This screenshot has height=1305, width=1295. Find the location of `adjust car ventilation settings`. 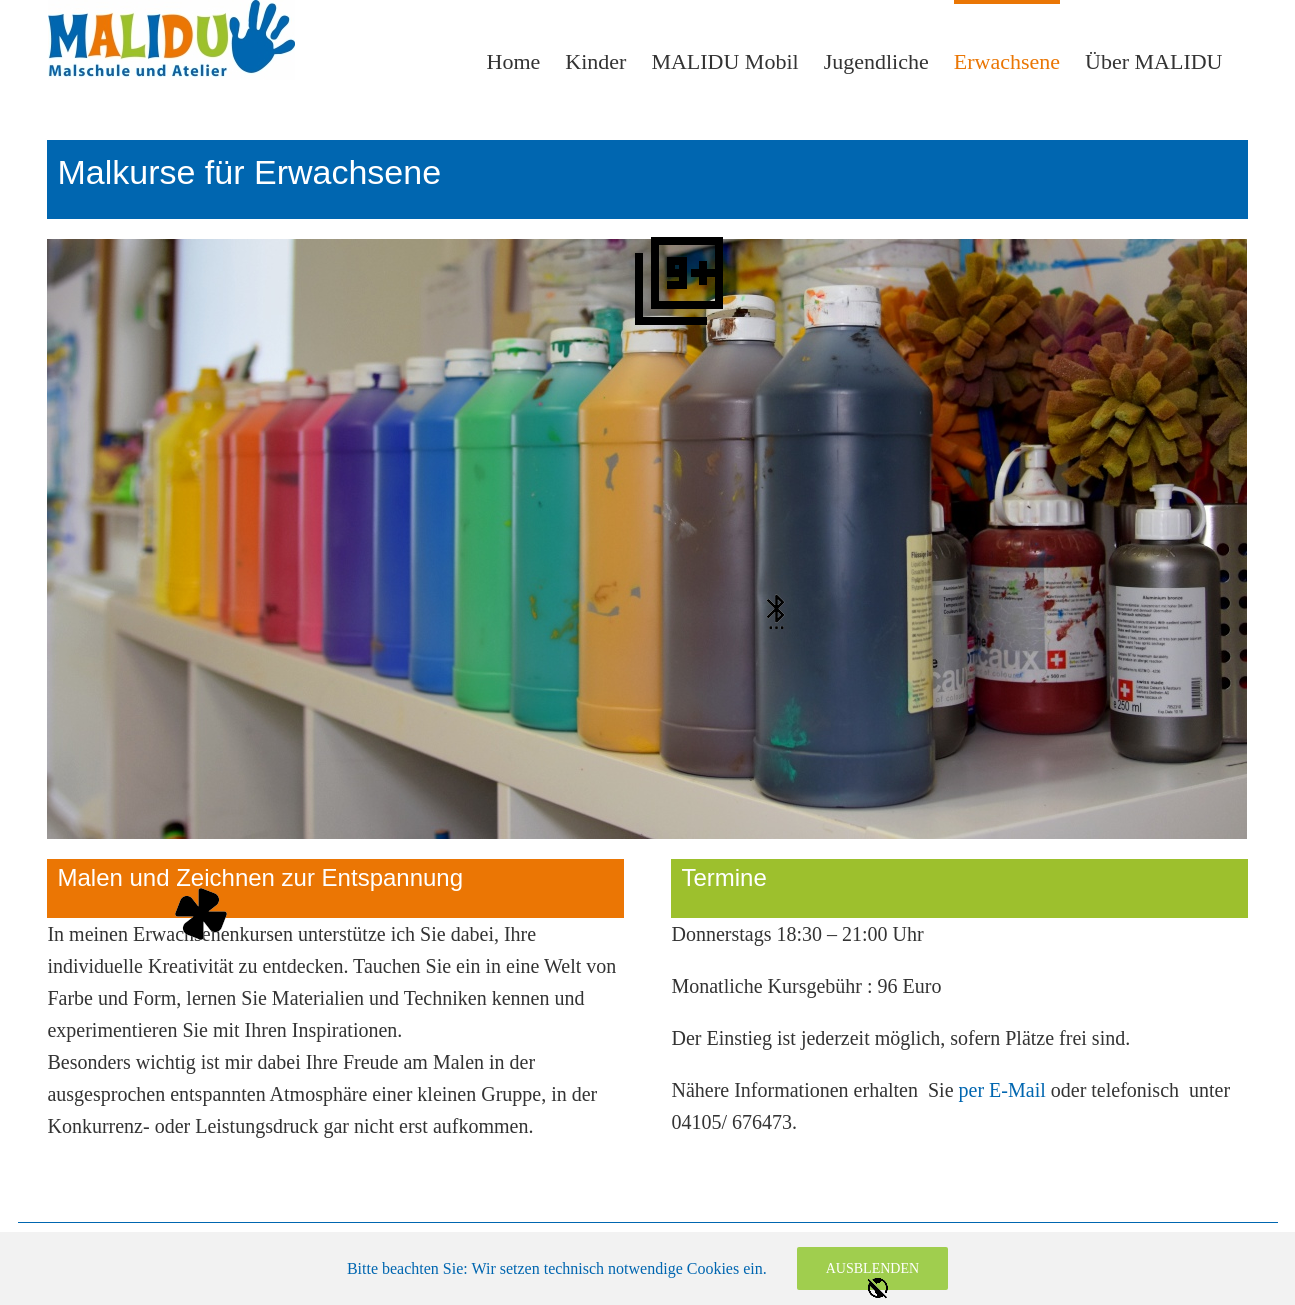

adjust car ventilation settings is located at coordinates (201, 914).